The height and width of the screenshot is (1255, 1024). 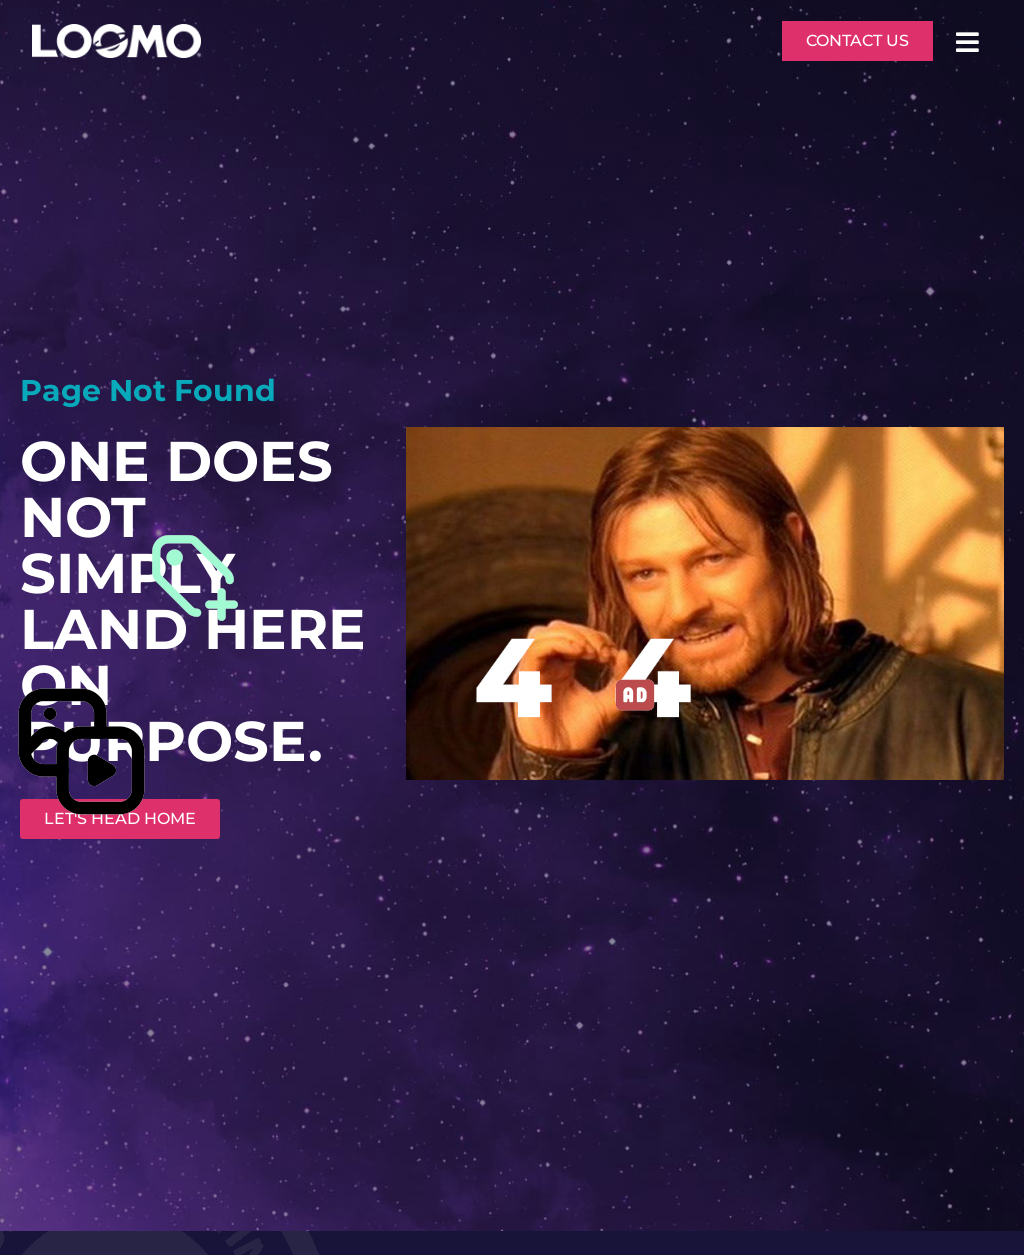 What do you see at coordinates (81, 751) in the screenshot?
I see `toggle between photo and video mode` at bounding box center [81, 751].